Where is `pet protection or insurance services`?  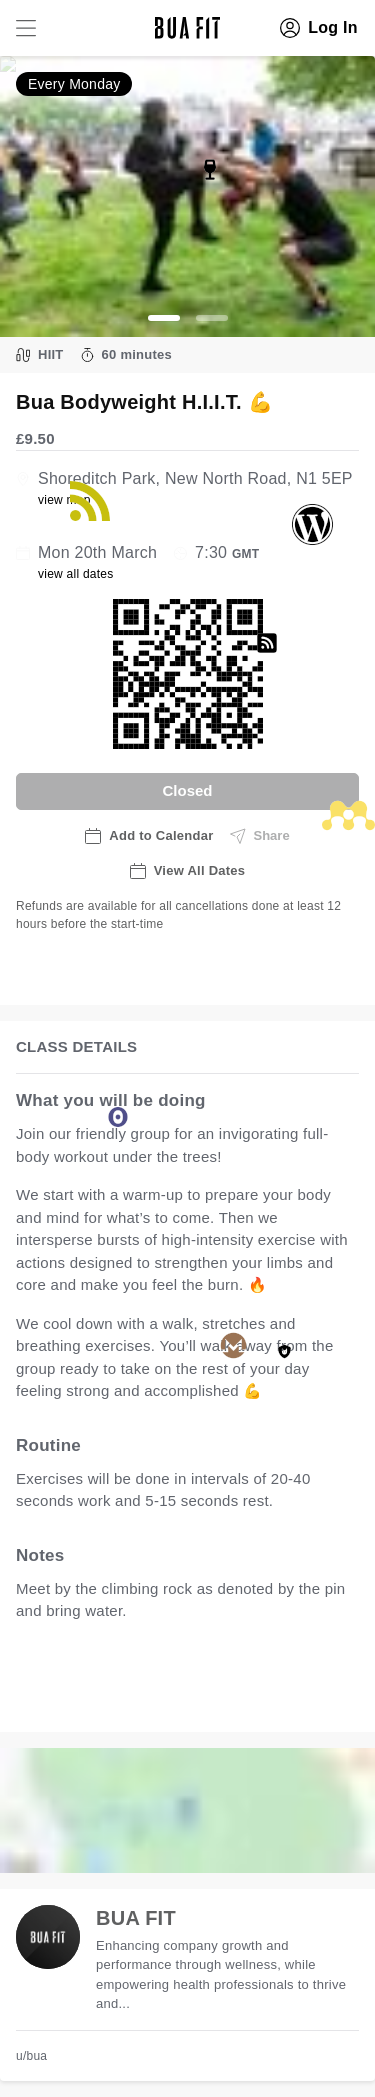
pet protection or insurance services is located at coordinates (284, 1351).